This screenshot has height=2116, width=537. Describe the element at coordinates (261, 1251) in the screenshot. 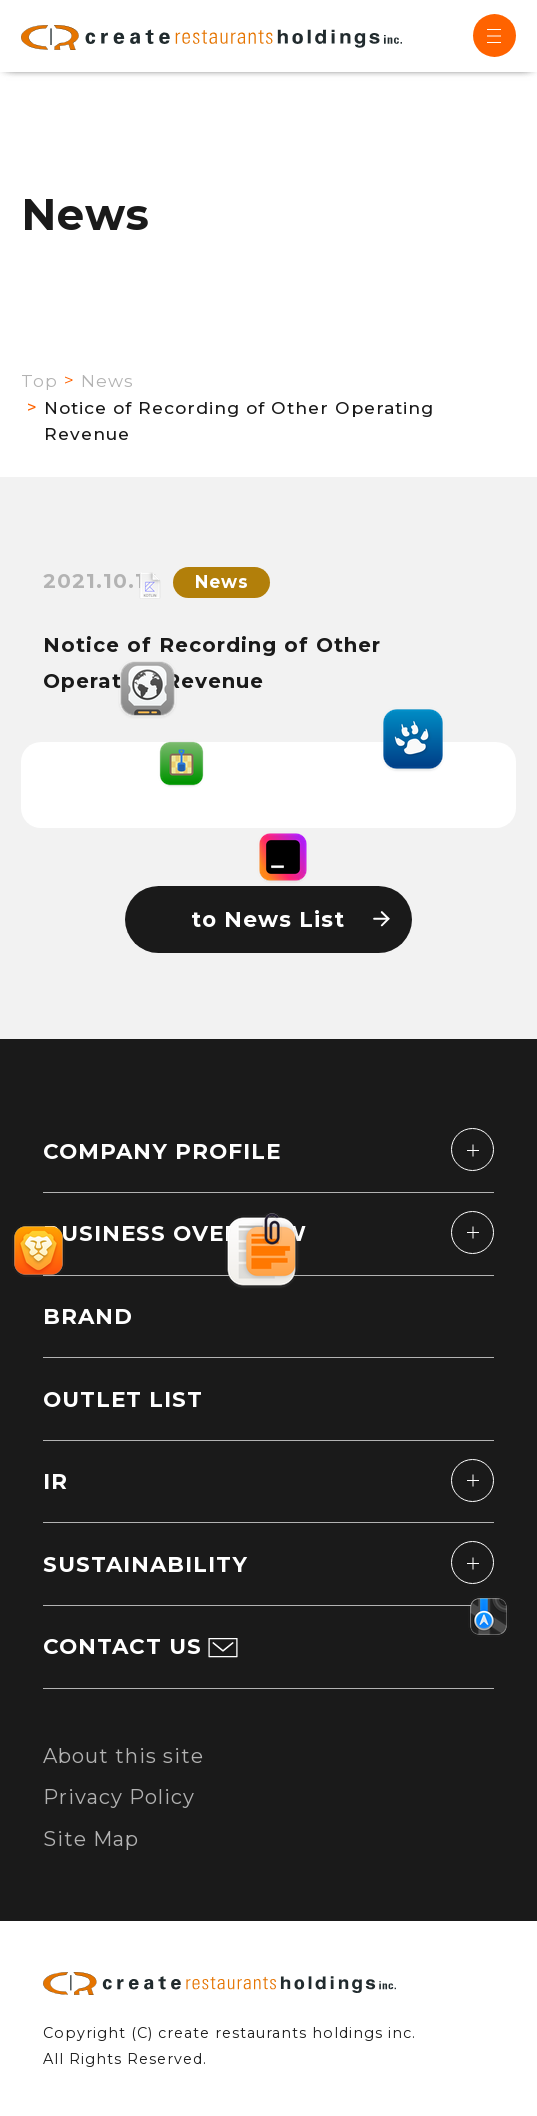

I see `open pdf metadata editor app` at that location.